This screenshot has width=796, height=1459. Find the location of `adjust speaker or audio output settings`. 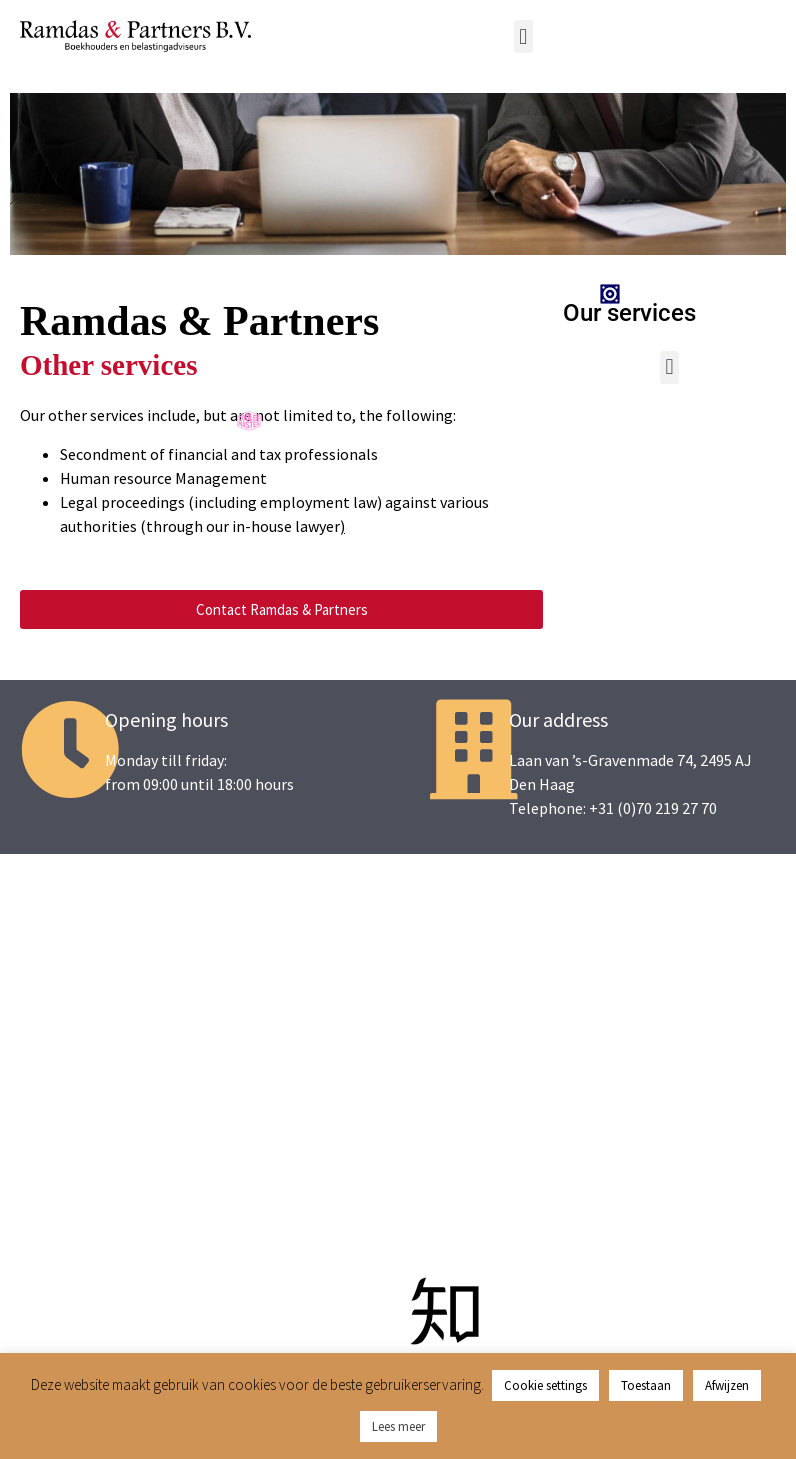

adjust speaker or audio output settings is located at coordinates (610, 294).